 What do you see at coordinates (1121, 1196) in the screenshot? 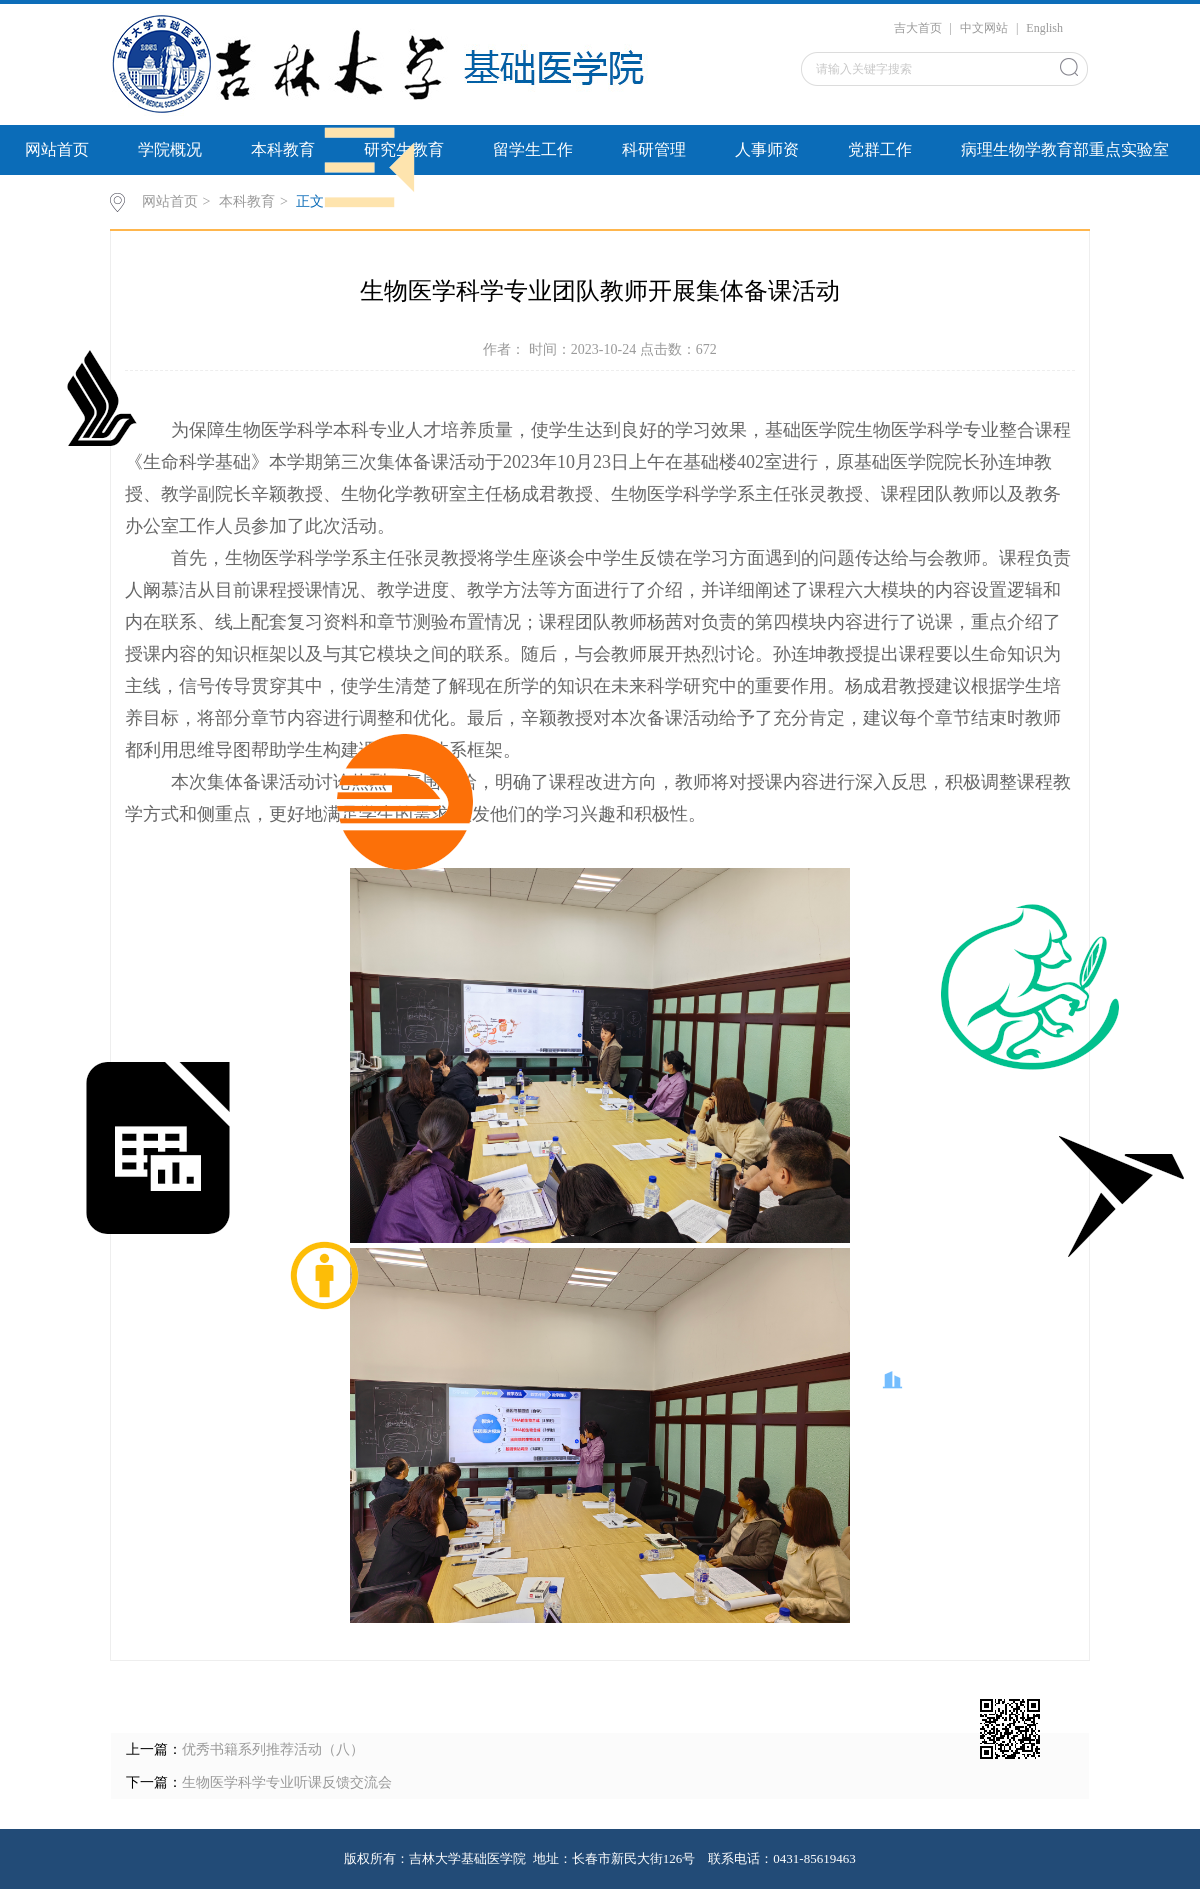
I see `open snapcraft app store` at bounding box center [1121, 1196].